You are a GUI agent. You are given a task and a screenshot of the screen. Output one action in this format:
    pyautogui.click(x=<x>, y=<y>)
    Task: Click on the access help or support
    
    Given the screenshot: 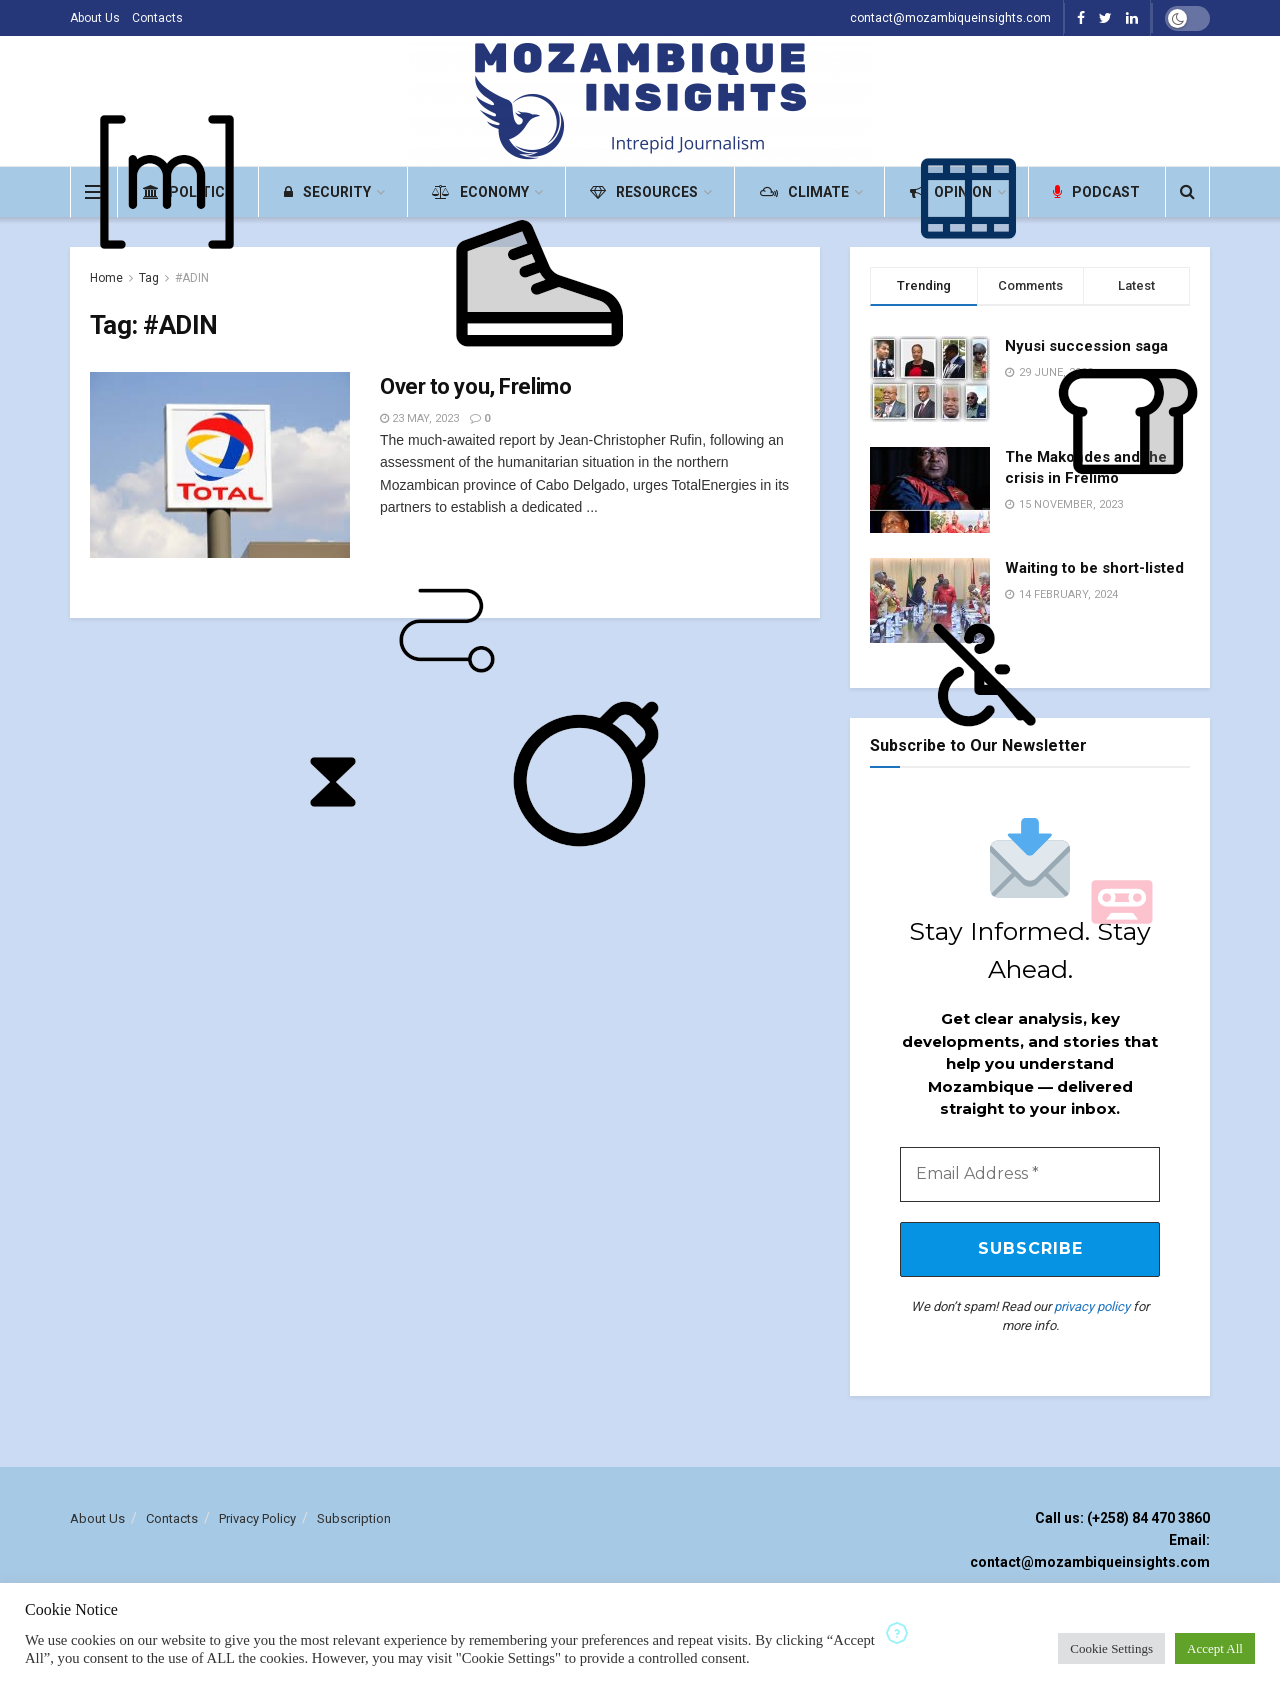 What is the action you would take?
    pyautogui.click(x=897, y=1633)
    